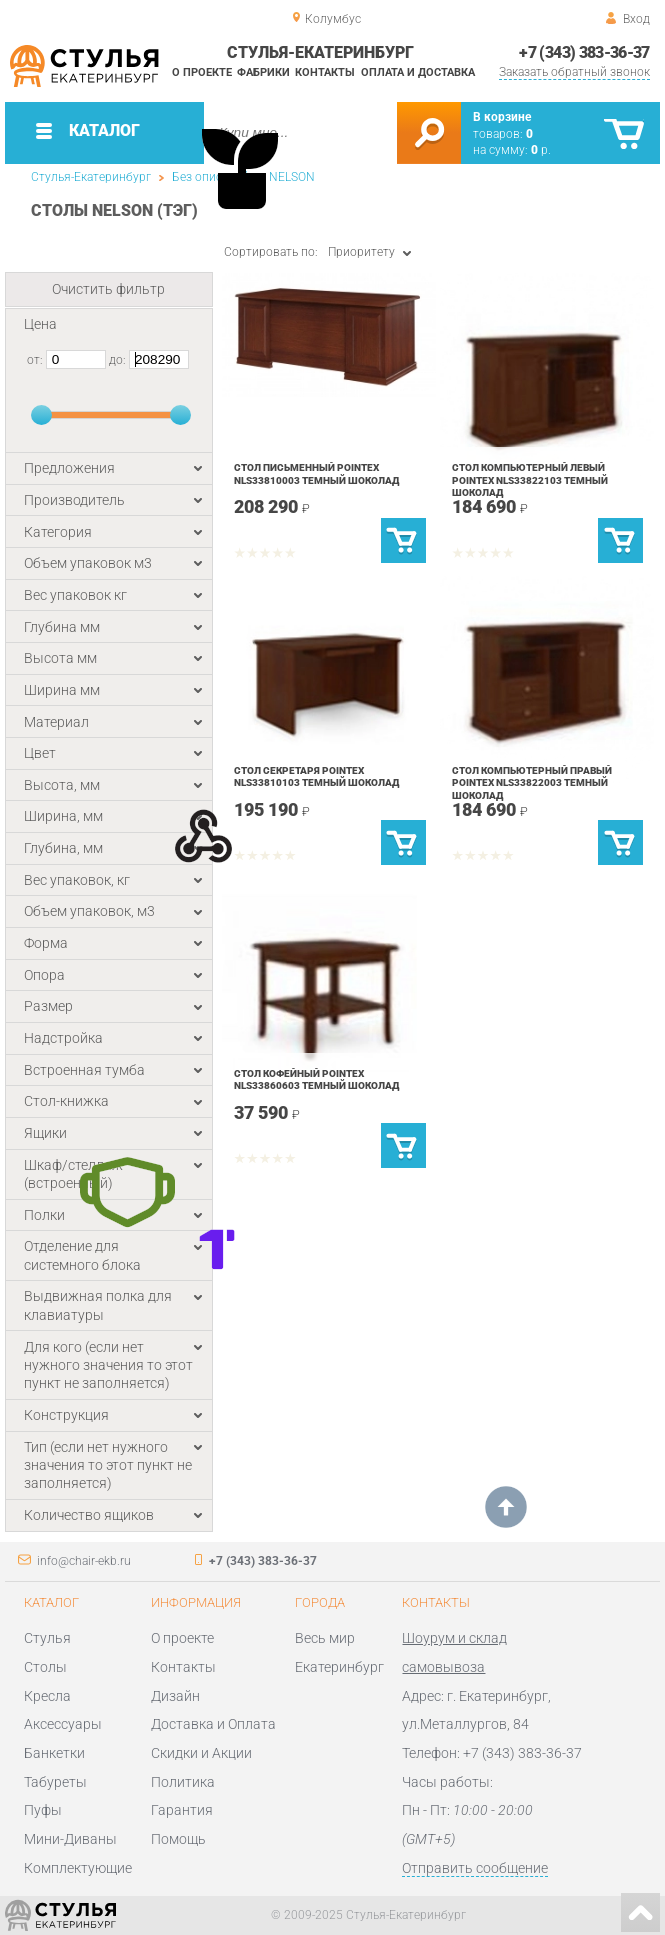  What do you see at coordinates (127, 1192) in the screenshot?
I see `indicates face mask required` at bounding box center [127, 1192].